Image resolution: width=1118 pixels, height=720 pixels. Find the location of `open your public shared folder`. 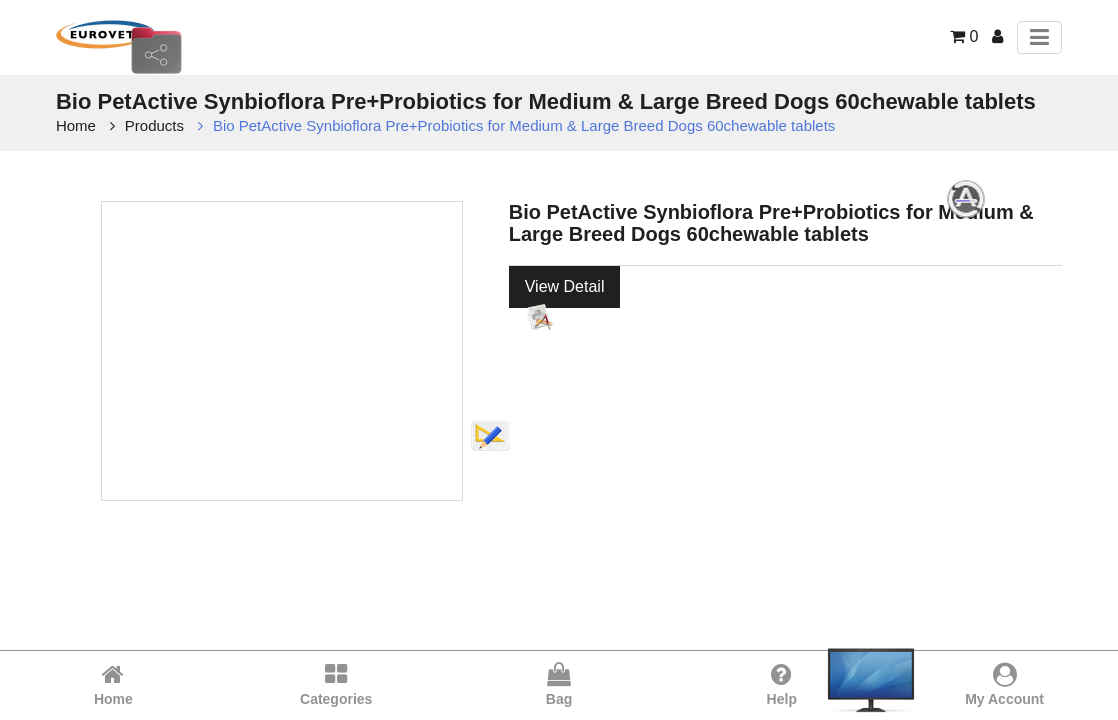

open your public shared folder is located at coordinates (156, 50).